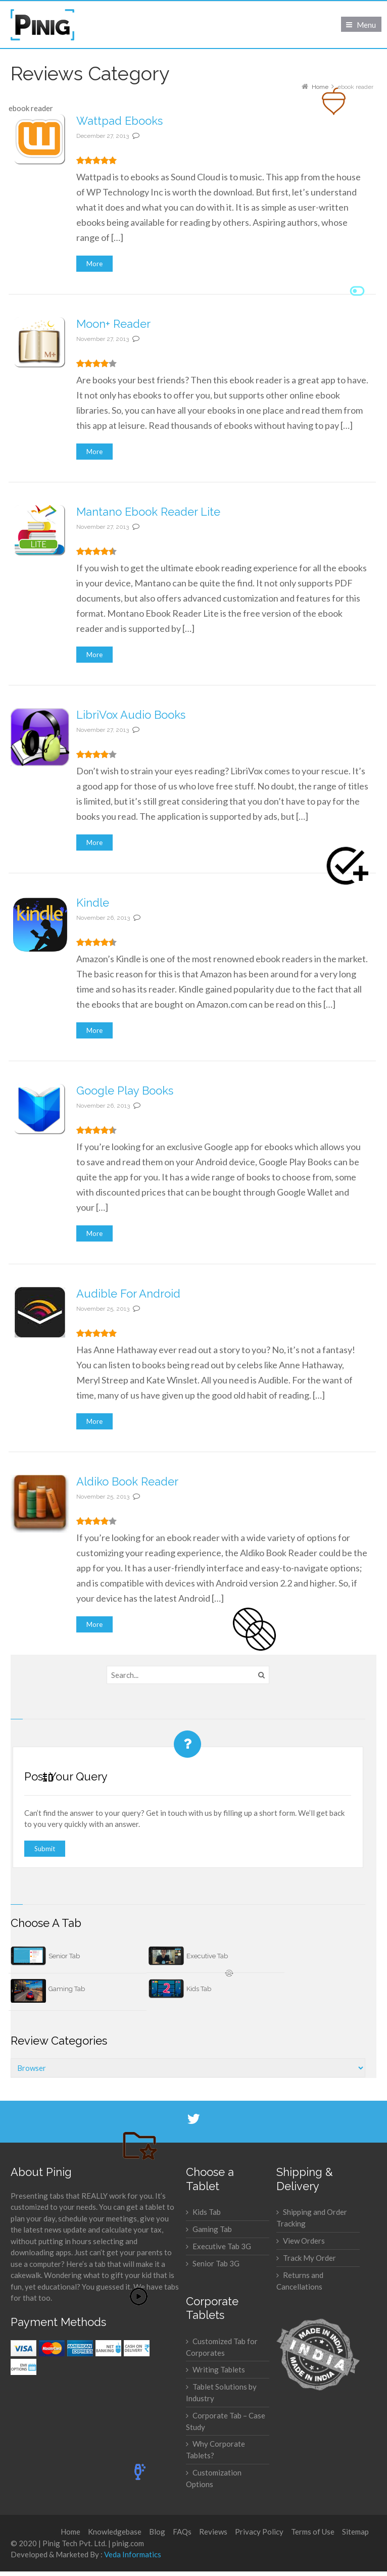  What do you see at coordinates (139, 2145) in the screenshot?
I see `access your starred or favorite folders` at bounding box center [139, 2145].